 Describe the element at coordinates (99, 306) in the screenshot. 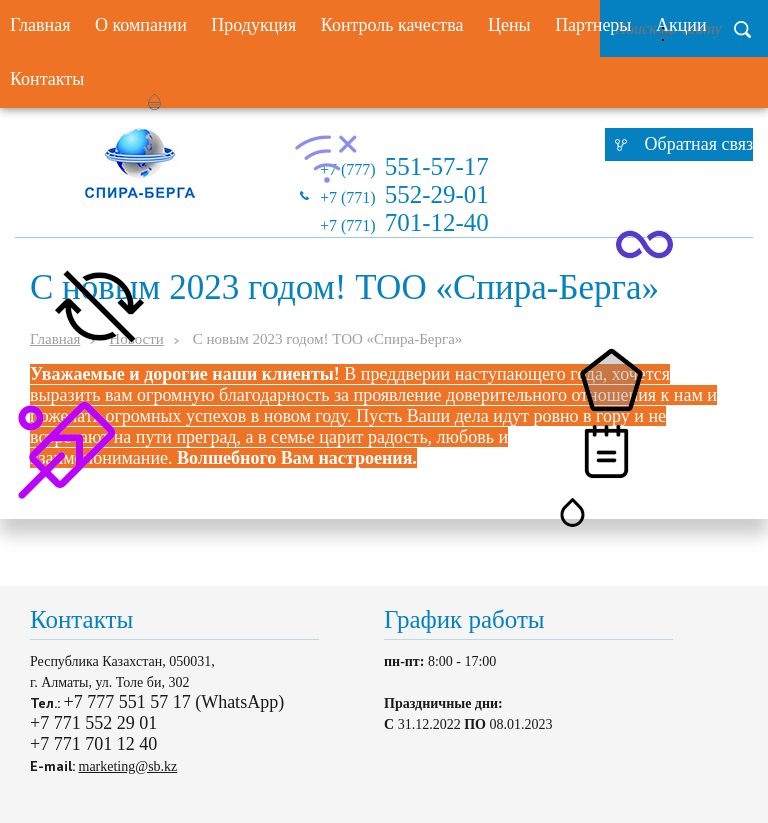

I see `sync is disabled or paused` at that location.